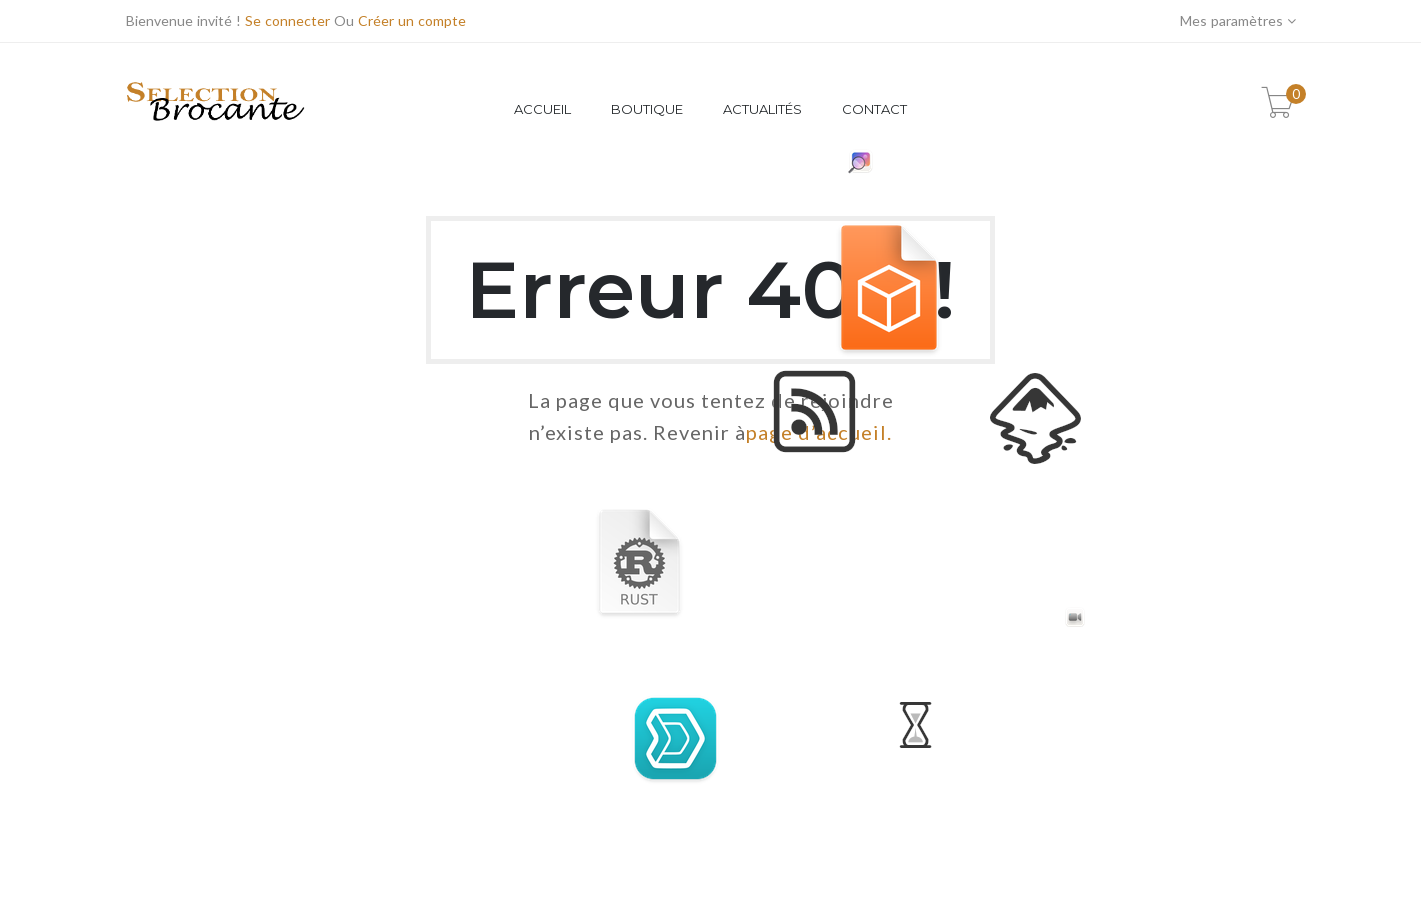 The image size is (1421, 906). Describe the element at coordinates (1035, 418) in the screenshot. I see `open inkscape vector graphics editor` at that location.